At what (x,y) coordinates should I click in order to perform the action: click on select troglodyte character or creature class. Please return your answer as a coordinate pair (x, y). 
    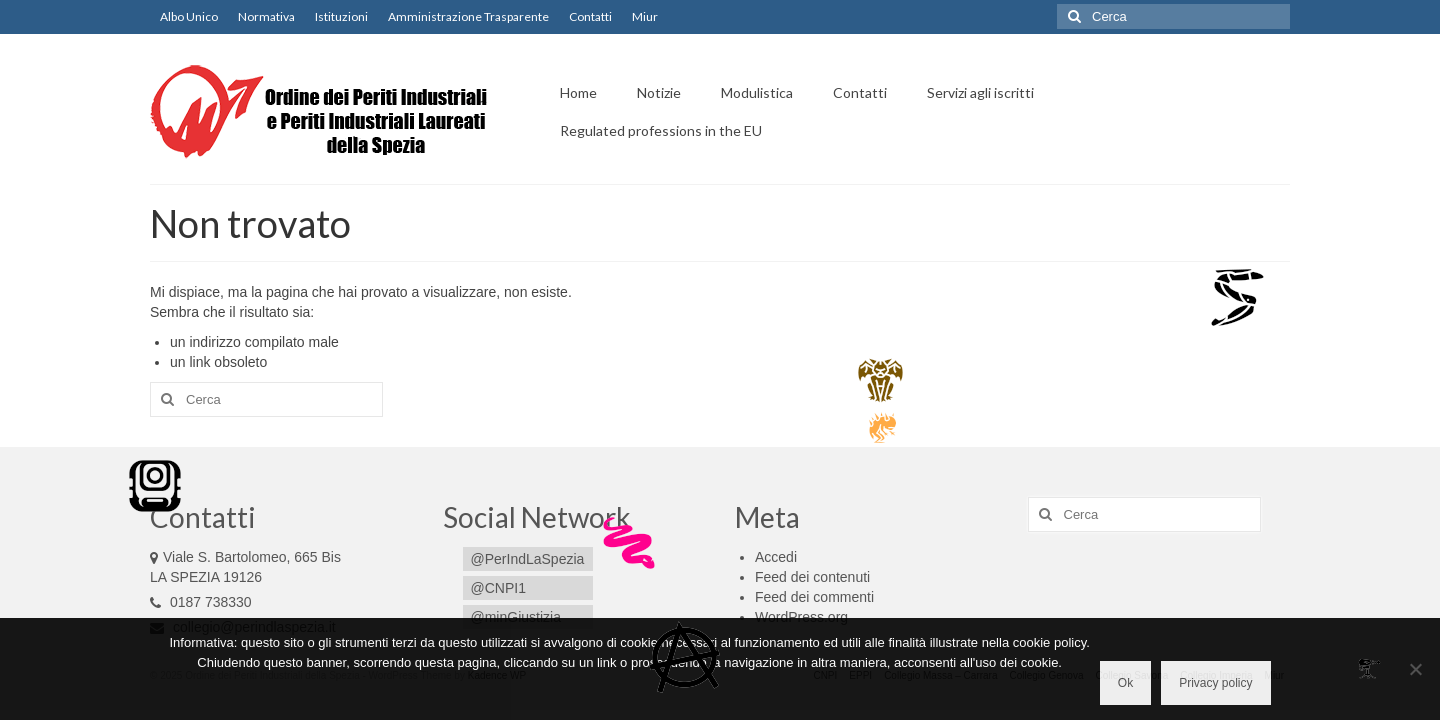
    Looking at the image, I should click on (882, 427).